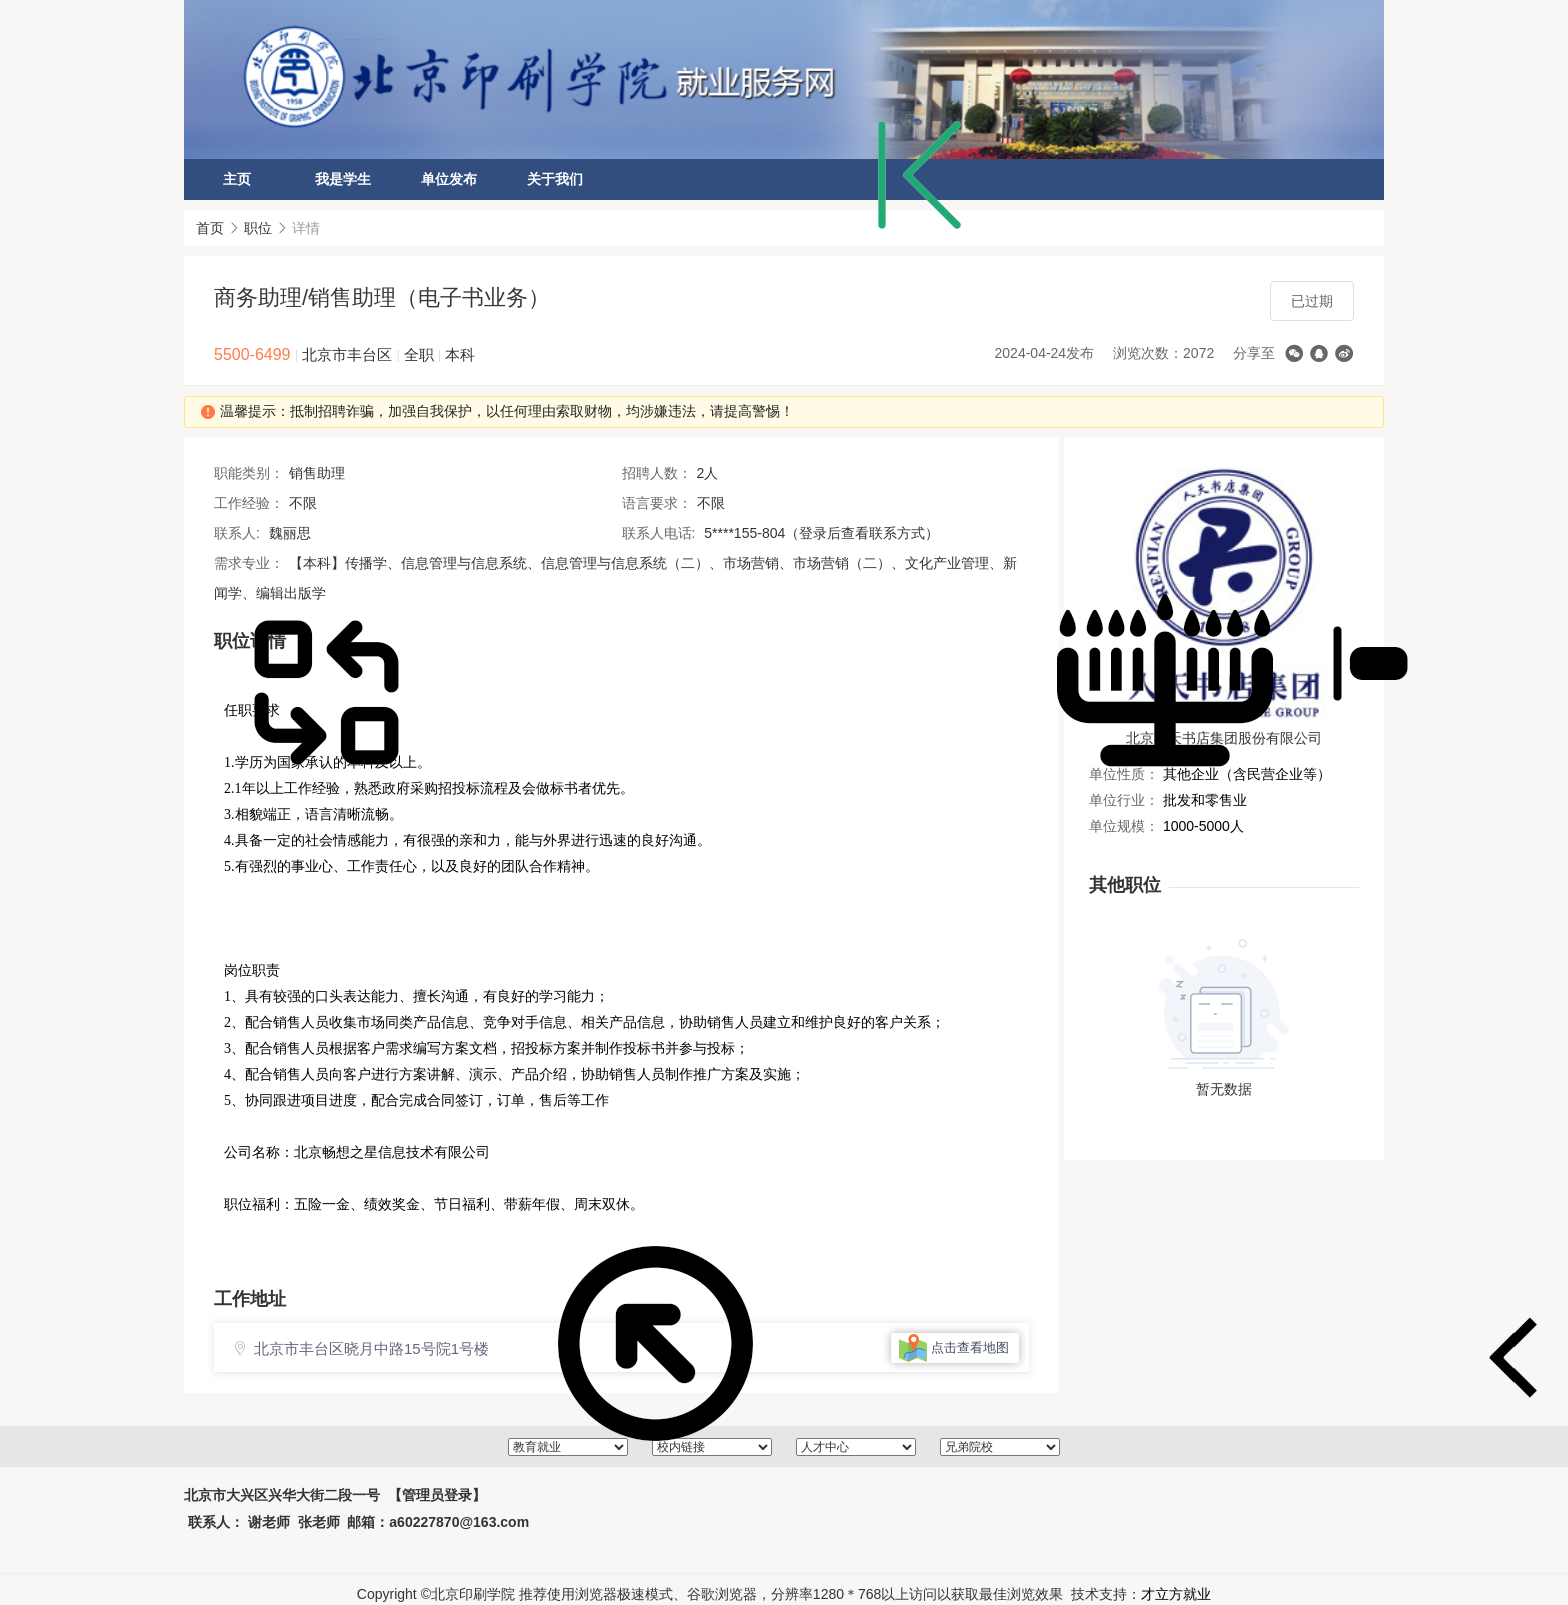 The width and height of the screenshot is (1568, 1605). What do you see at coordinates (1165, 680) in the screenshot?
I see `indicates Hanukkah-related content or events` at bounding box center [1165, 680].